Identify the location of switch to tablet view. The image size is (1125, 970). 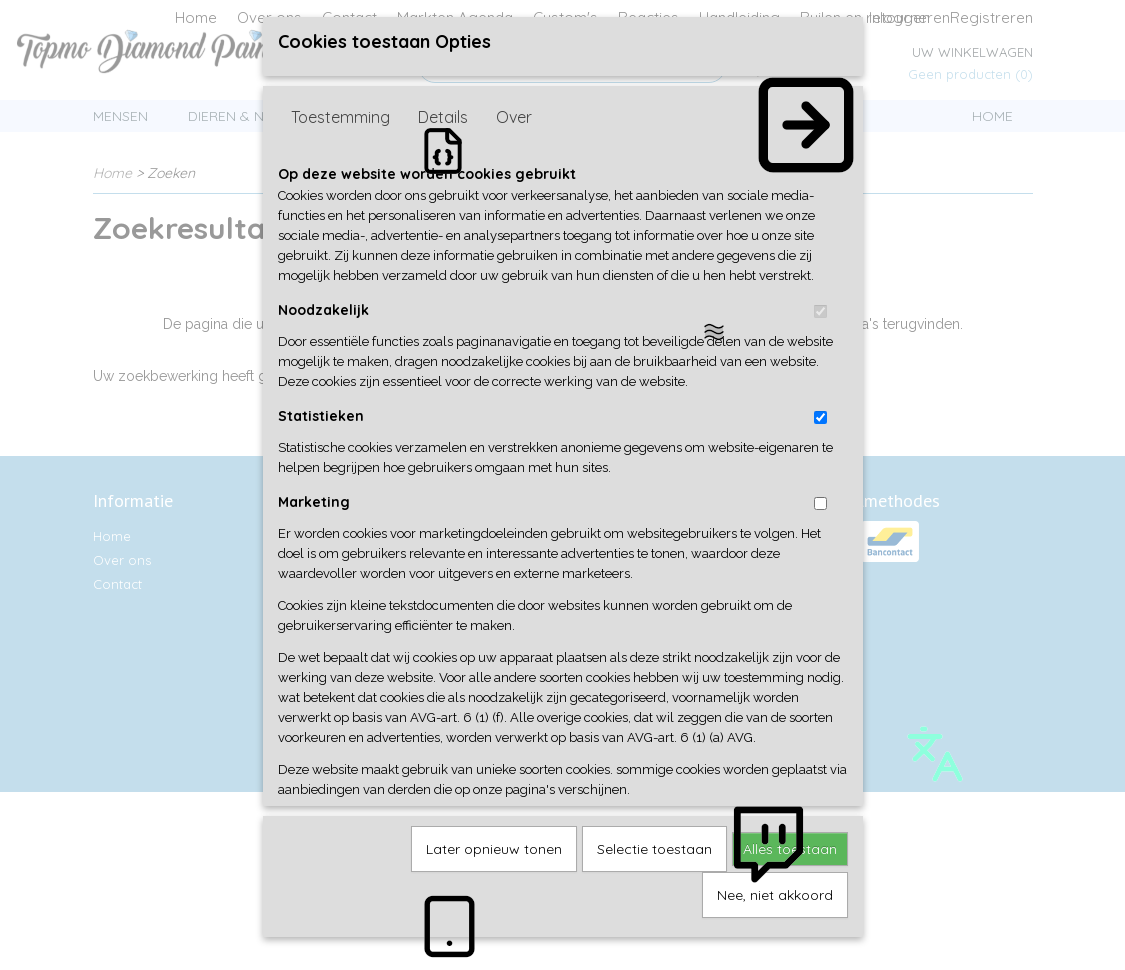
(449, 926).